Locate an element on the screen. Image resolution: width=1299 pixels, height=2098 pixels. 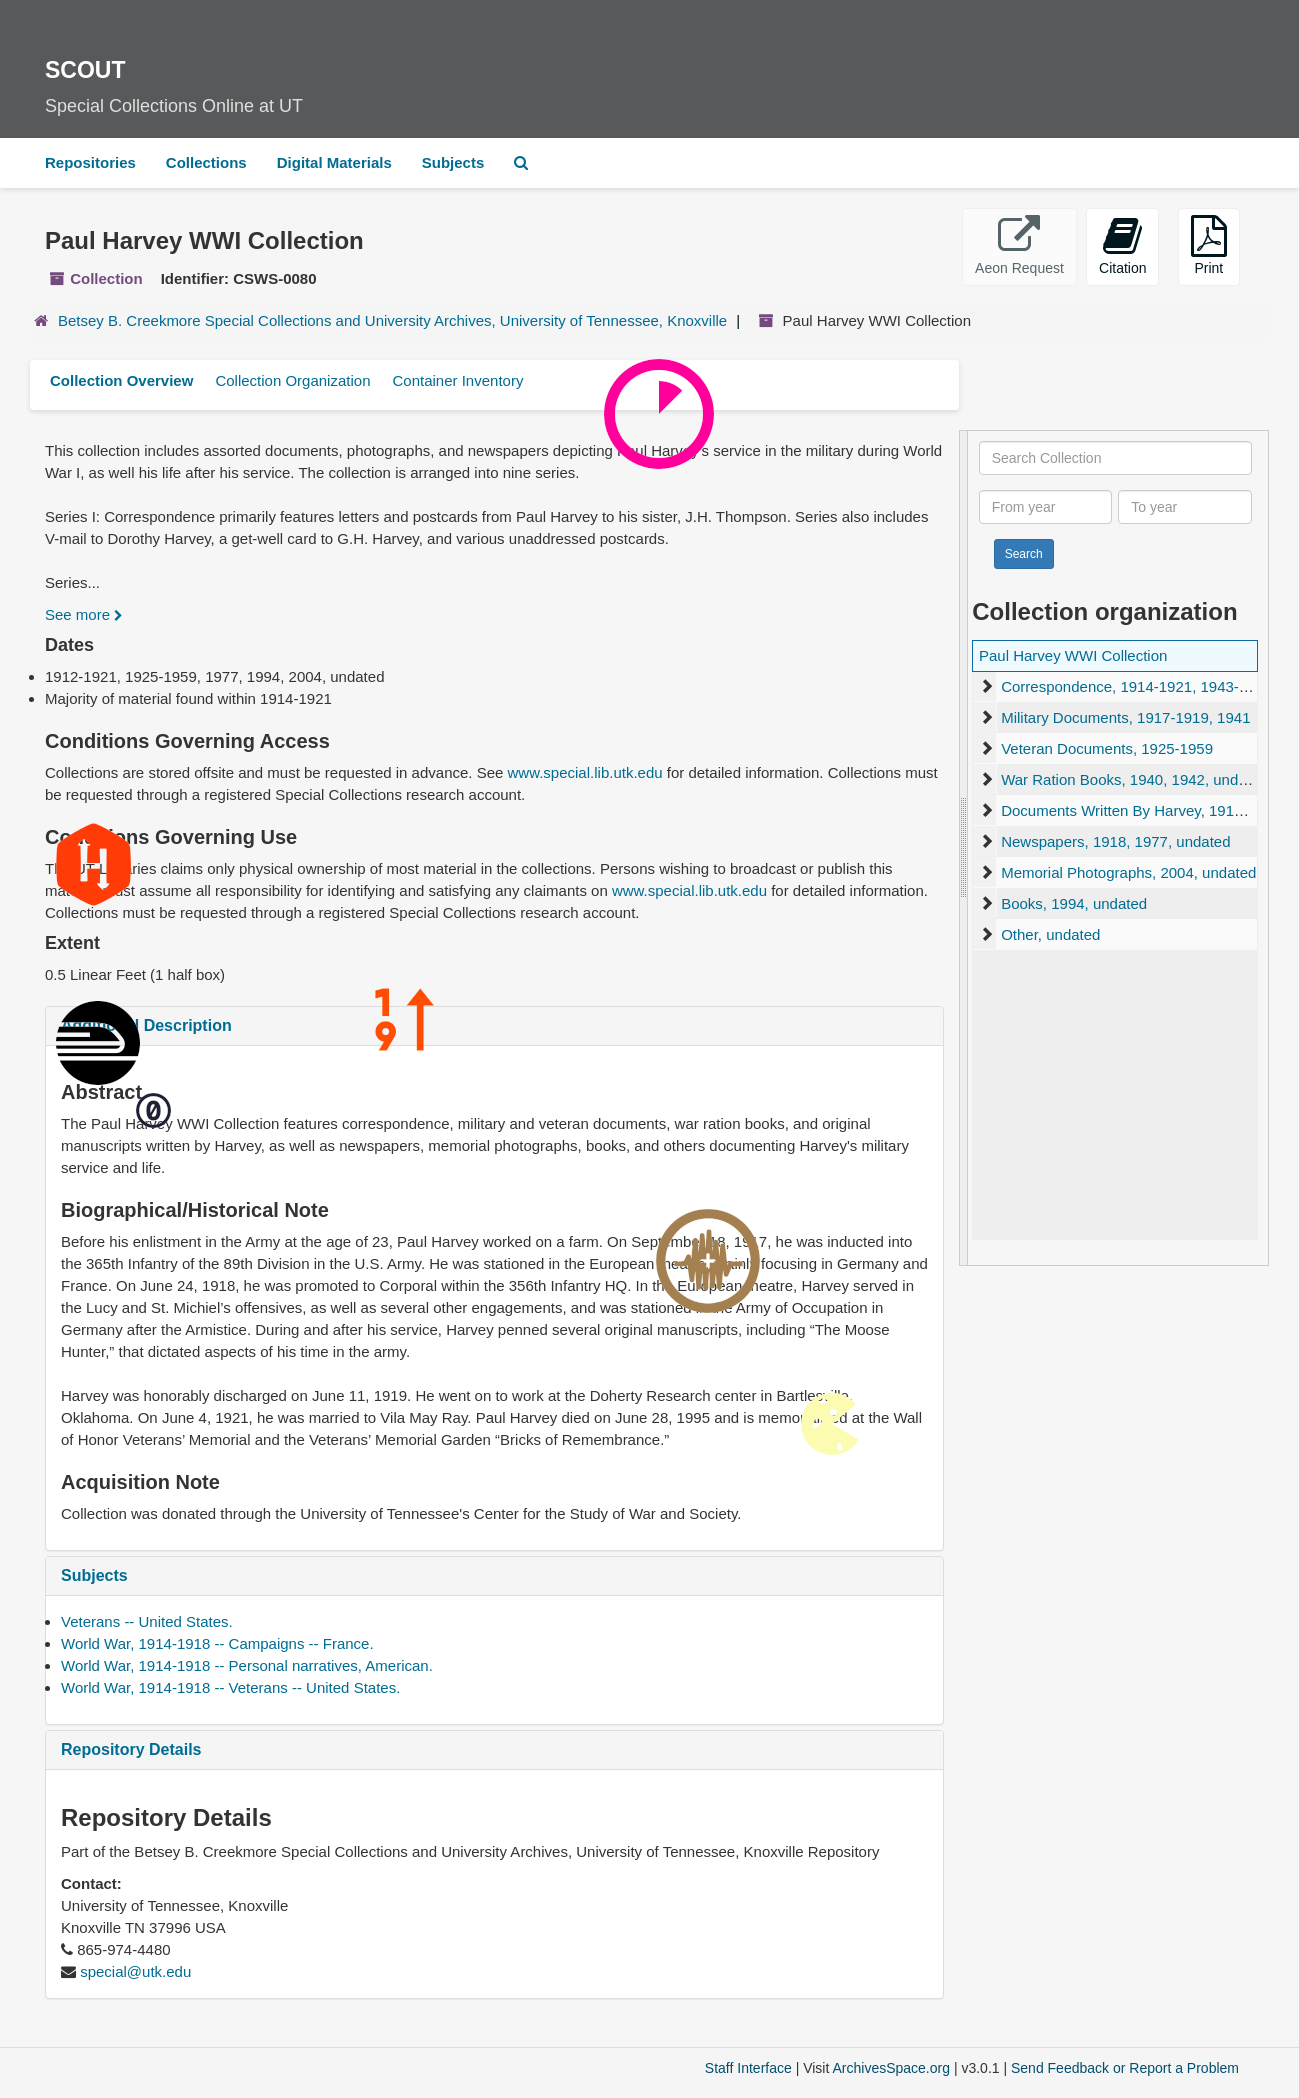
creative commons zero (CC0) public domain license is located at coordinates (153, 1110).